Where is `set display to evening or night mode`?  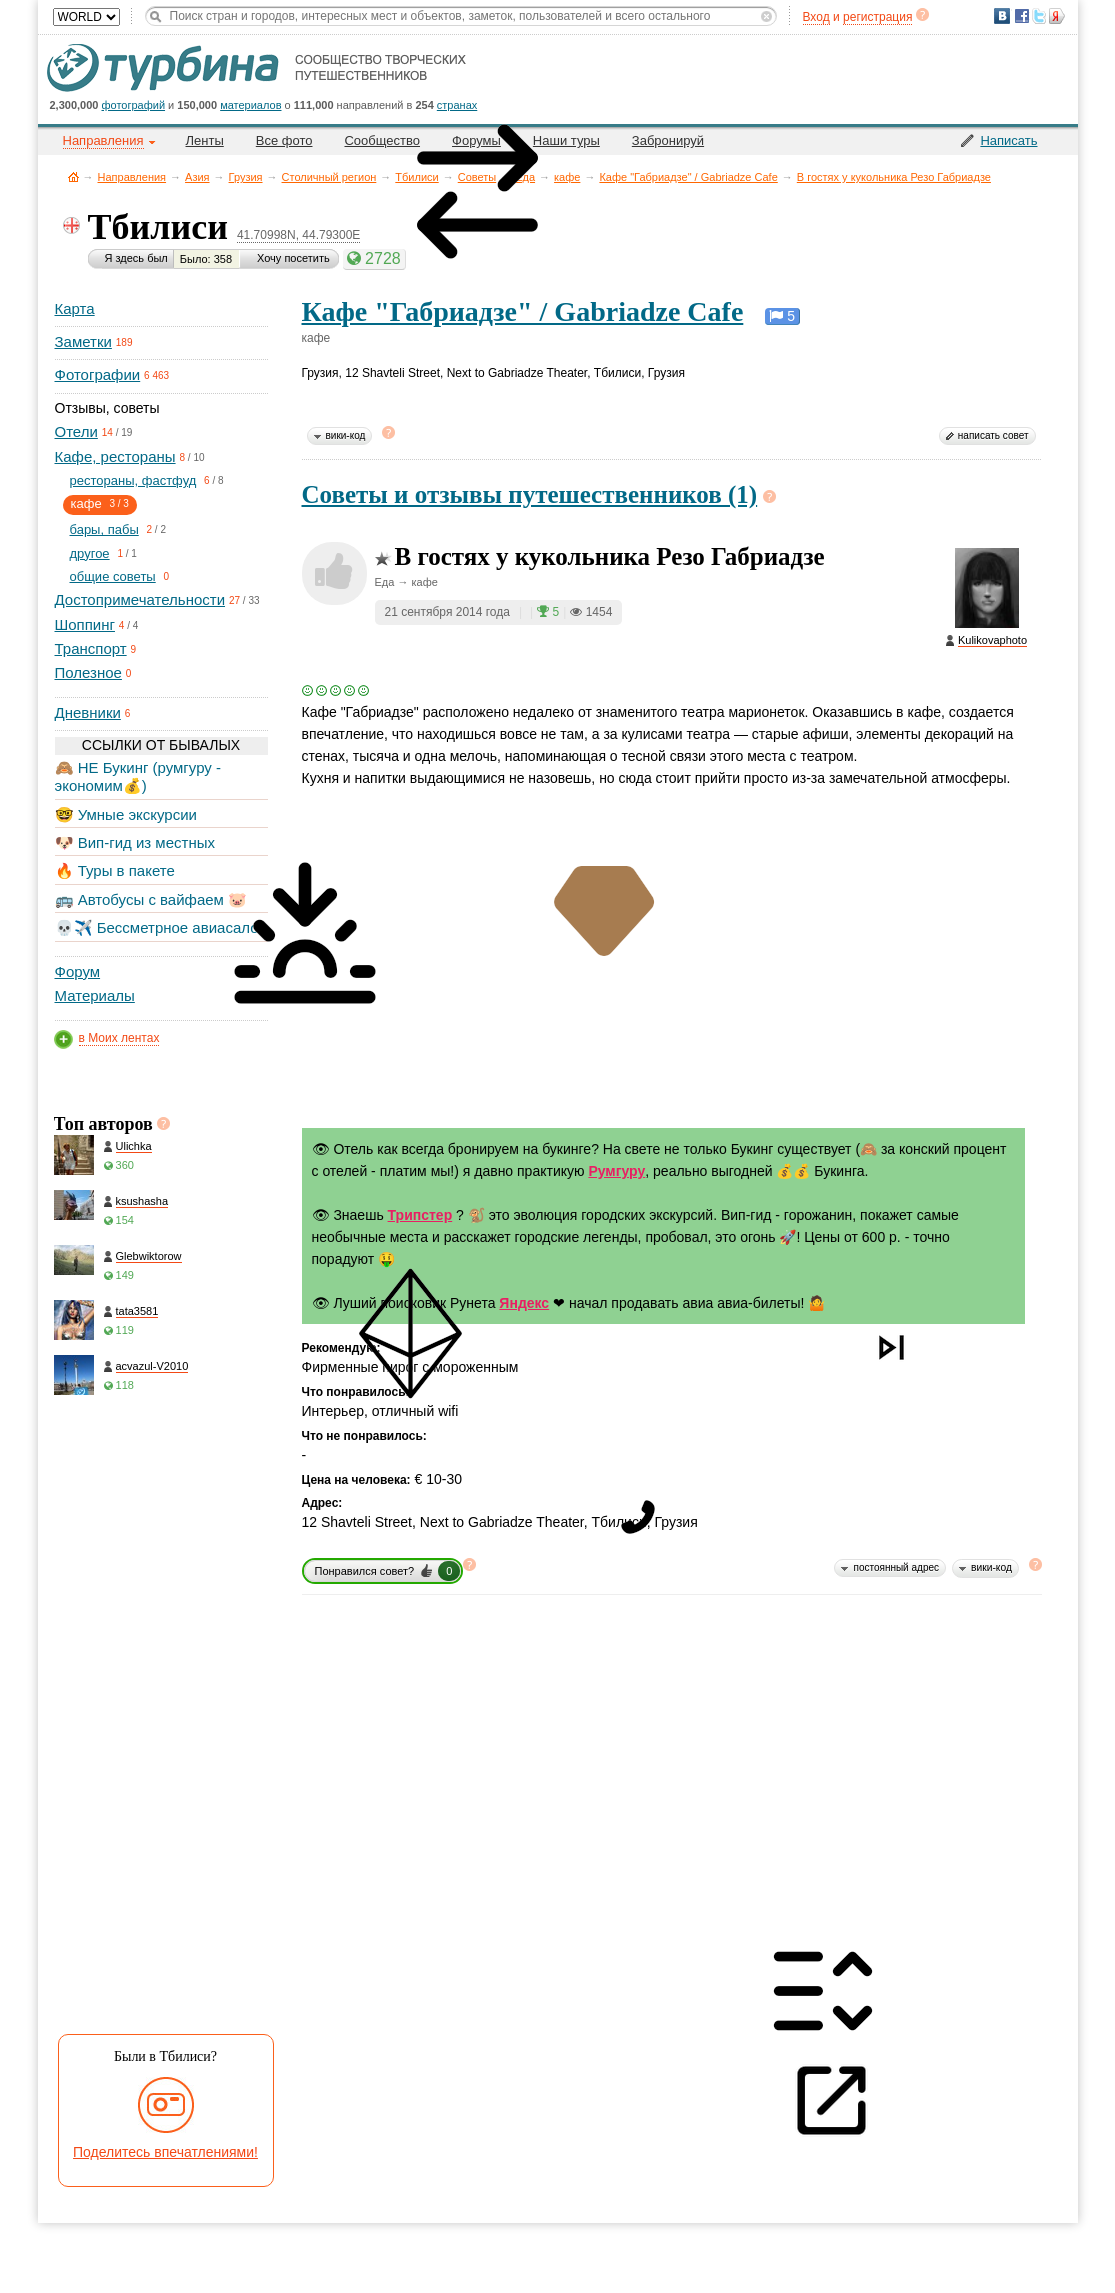 set display to evening or night mode is located at coordinates (305, 933).